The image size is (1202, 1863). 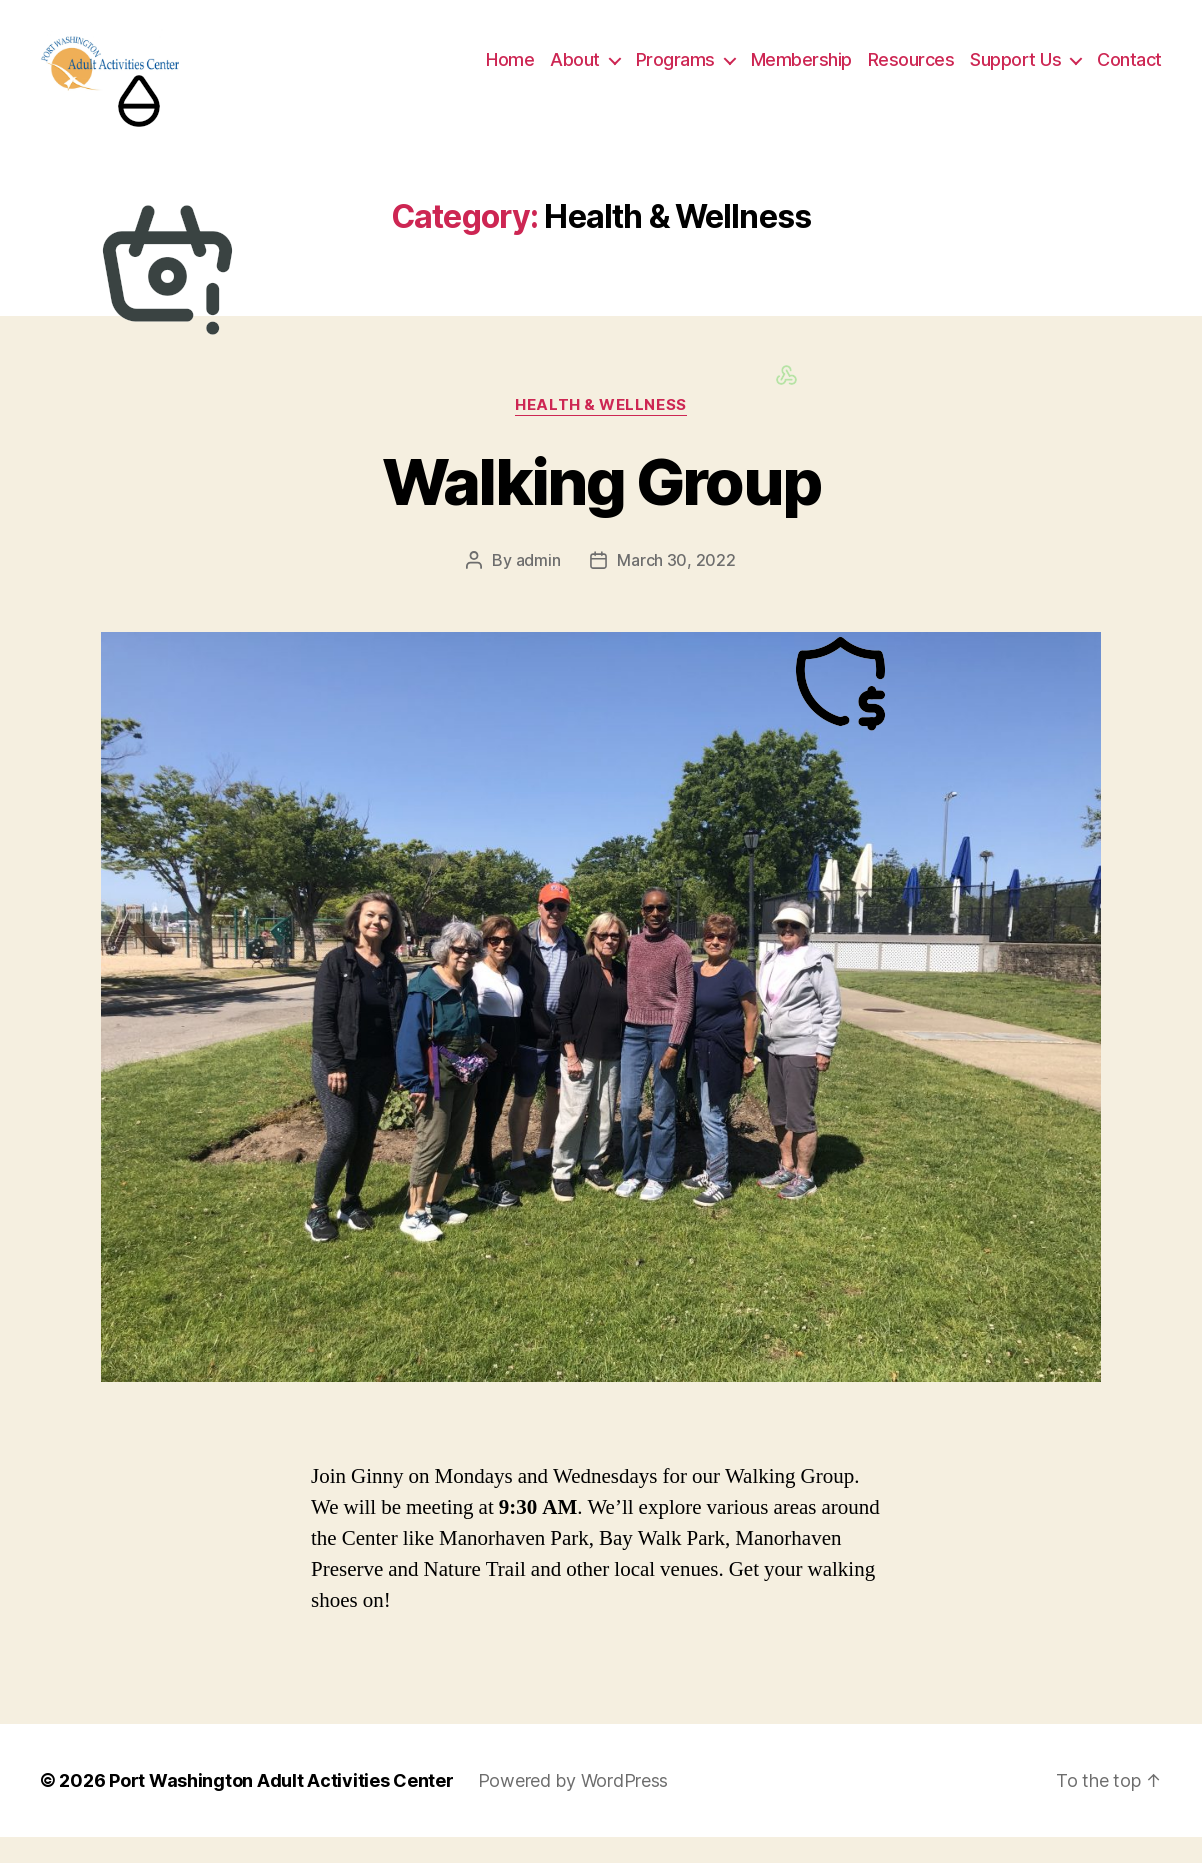 I want to click on indicates an issue with your shopping basket, so click(x=167, y=263).